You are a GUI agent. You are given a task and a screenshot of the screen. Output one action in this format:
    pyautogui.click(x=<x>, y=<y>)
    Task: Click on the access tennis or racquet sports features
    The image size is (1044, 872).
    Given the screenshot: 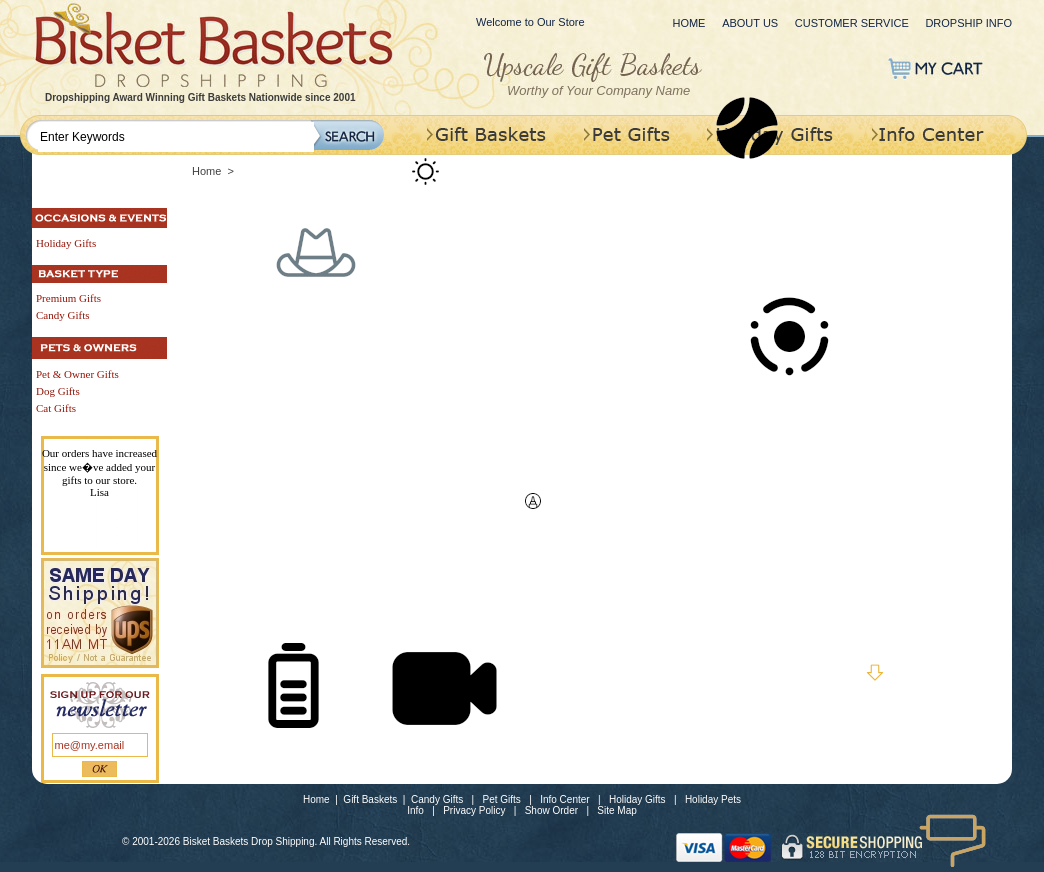 What is the action you would take?
    pyautogui.click(x=747, y=128)
    